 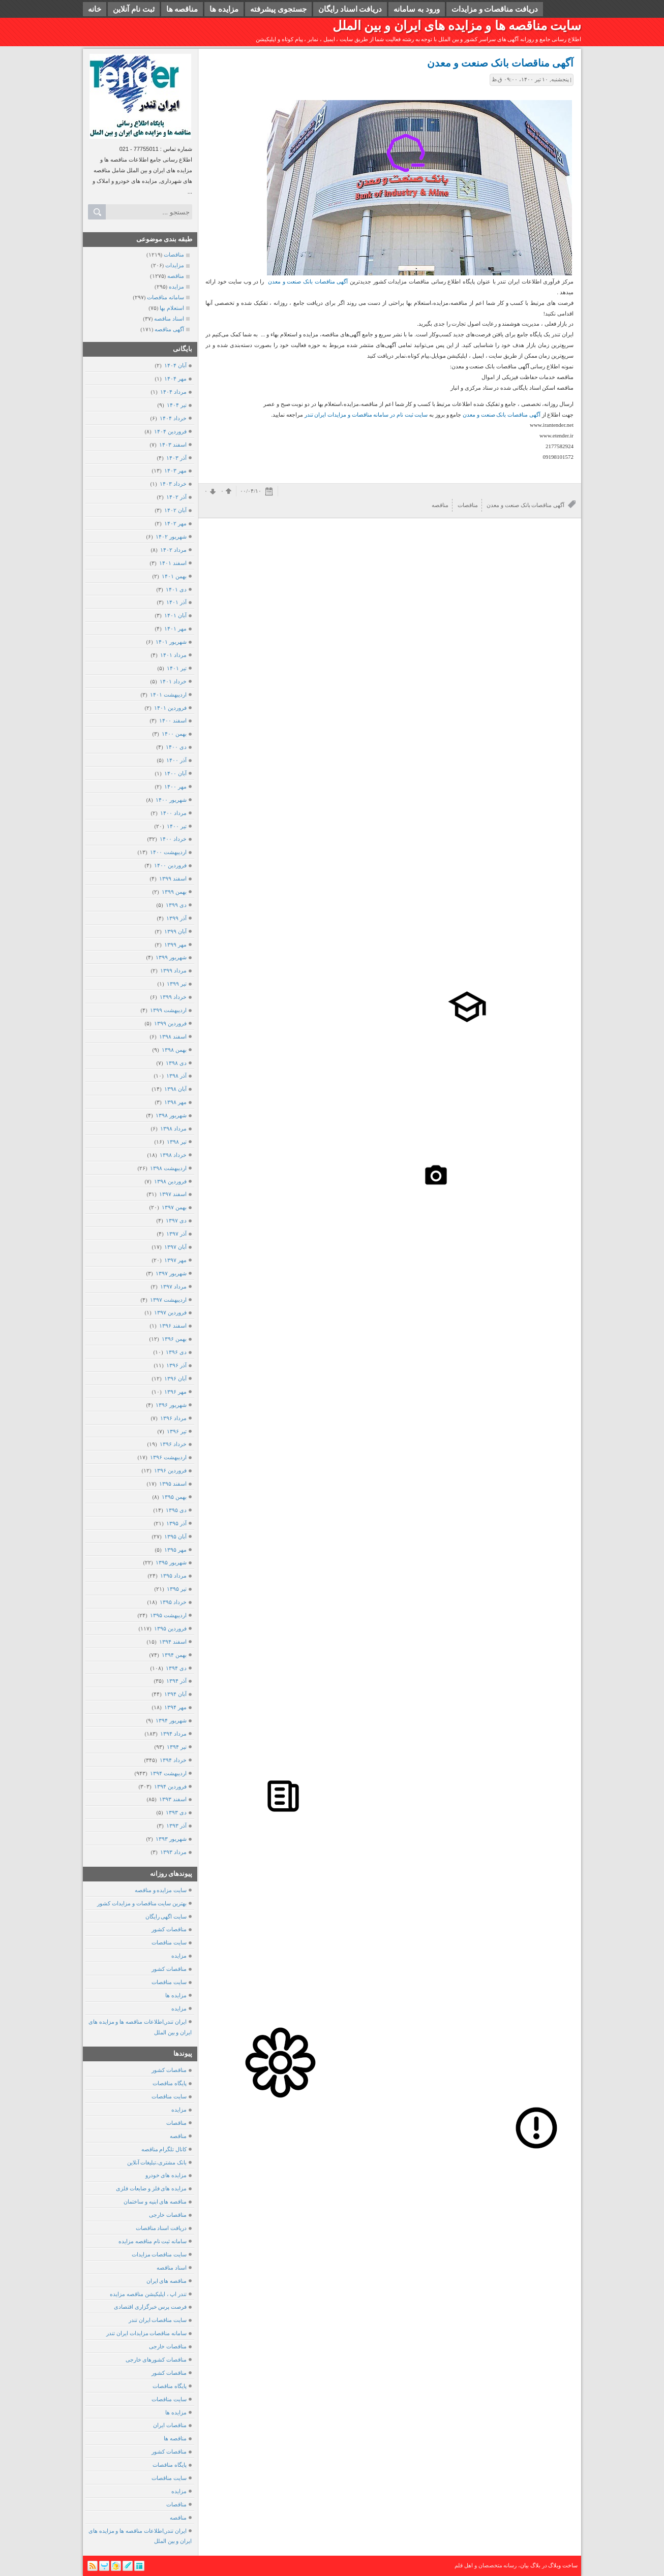 I want to click on access education or school-related features, so click(x=467, y=1007).